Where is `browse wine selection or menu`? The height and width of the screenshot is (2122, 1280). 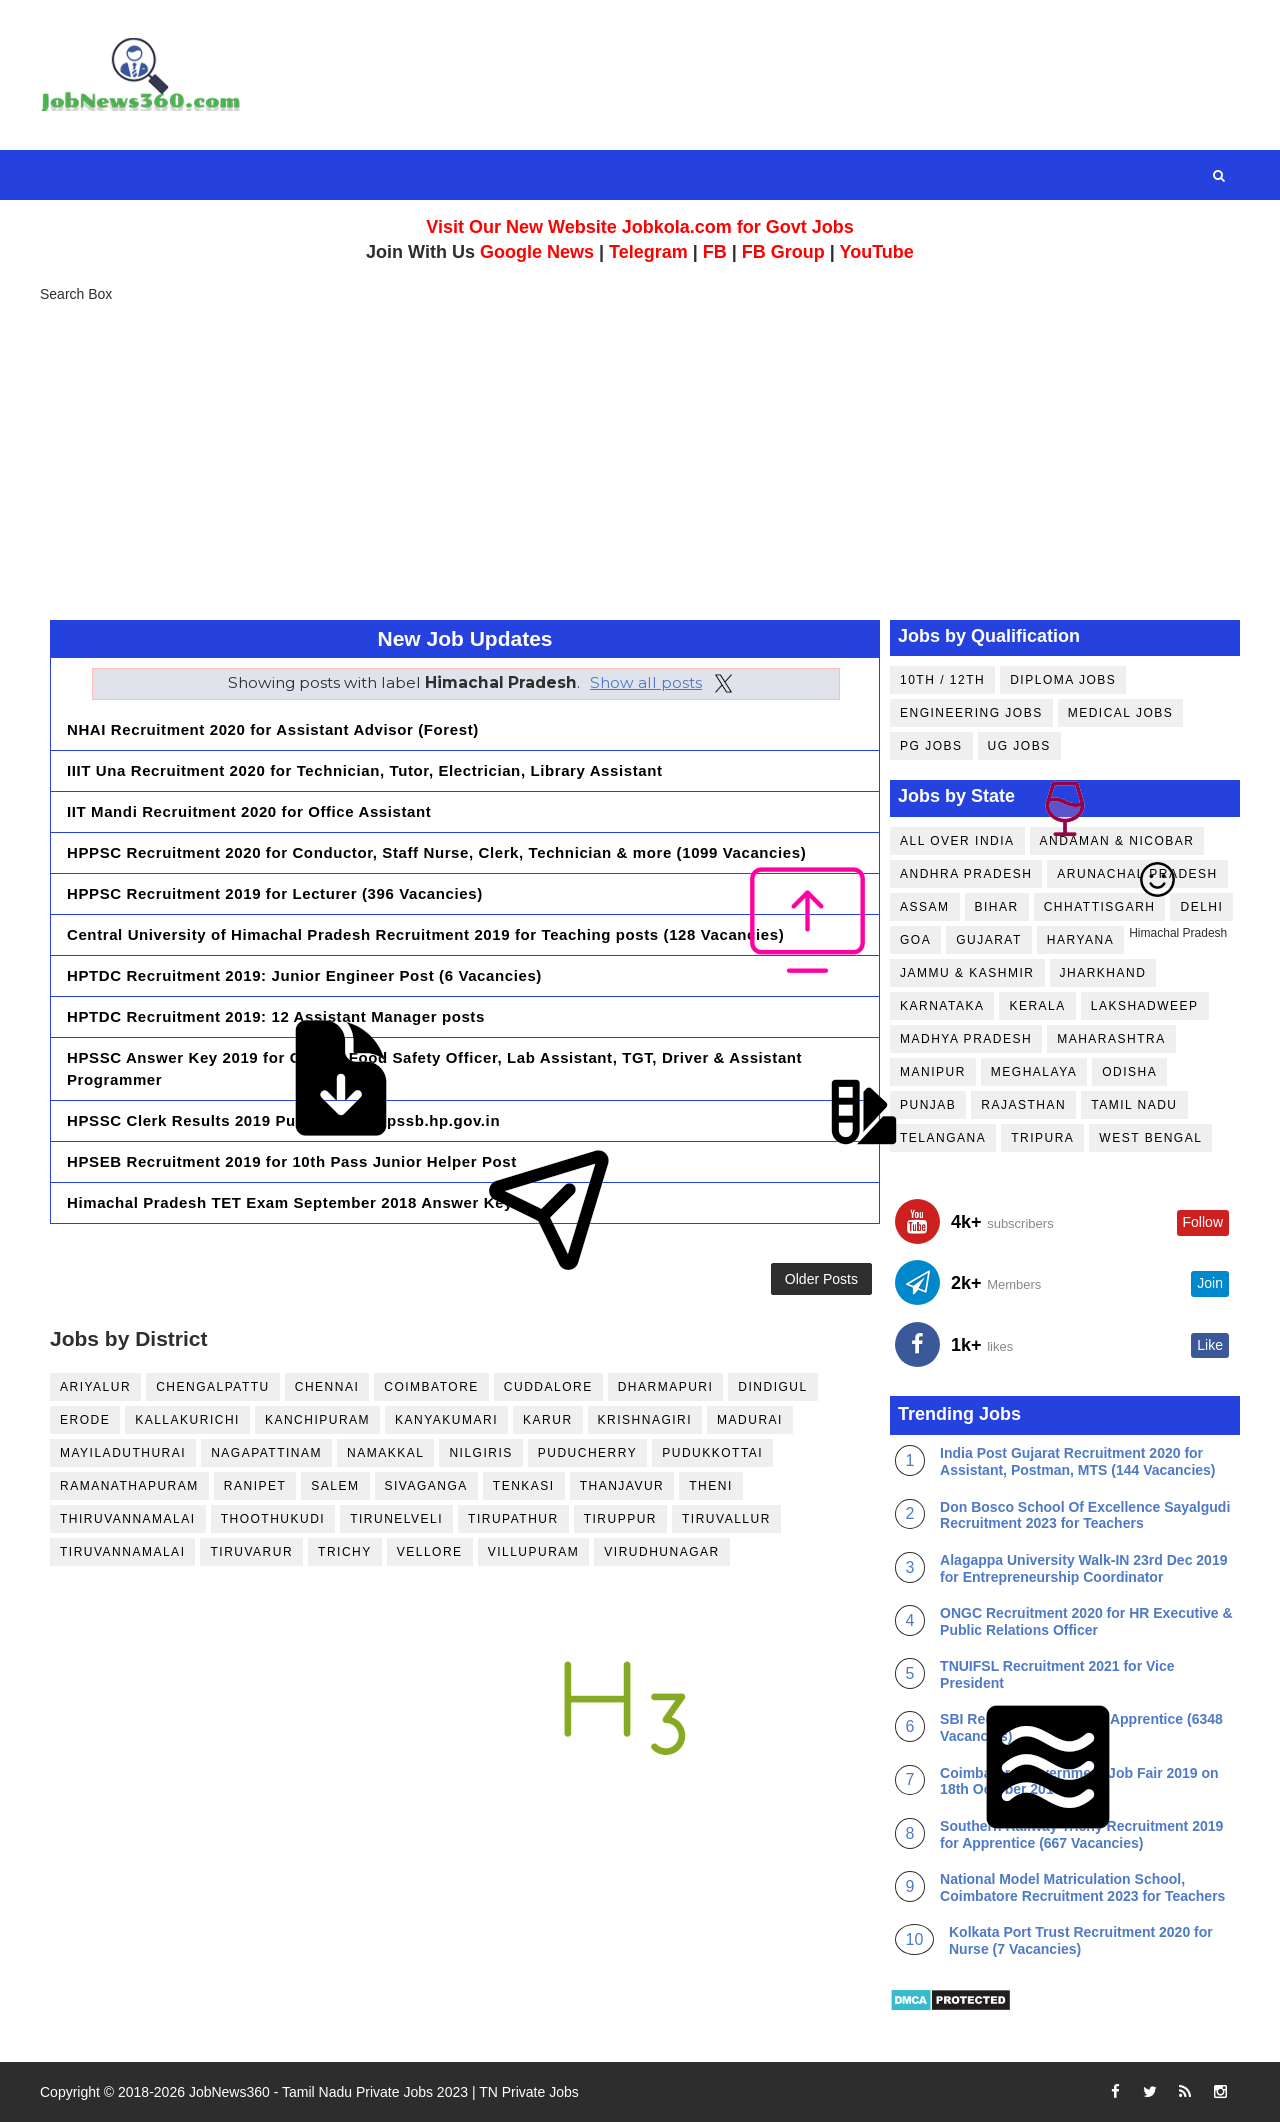
browse wine selection or menu is located at coordinates (1065, 807).